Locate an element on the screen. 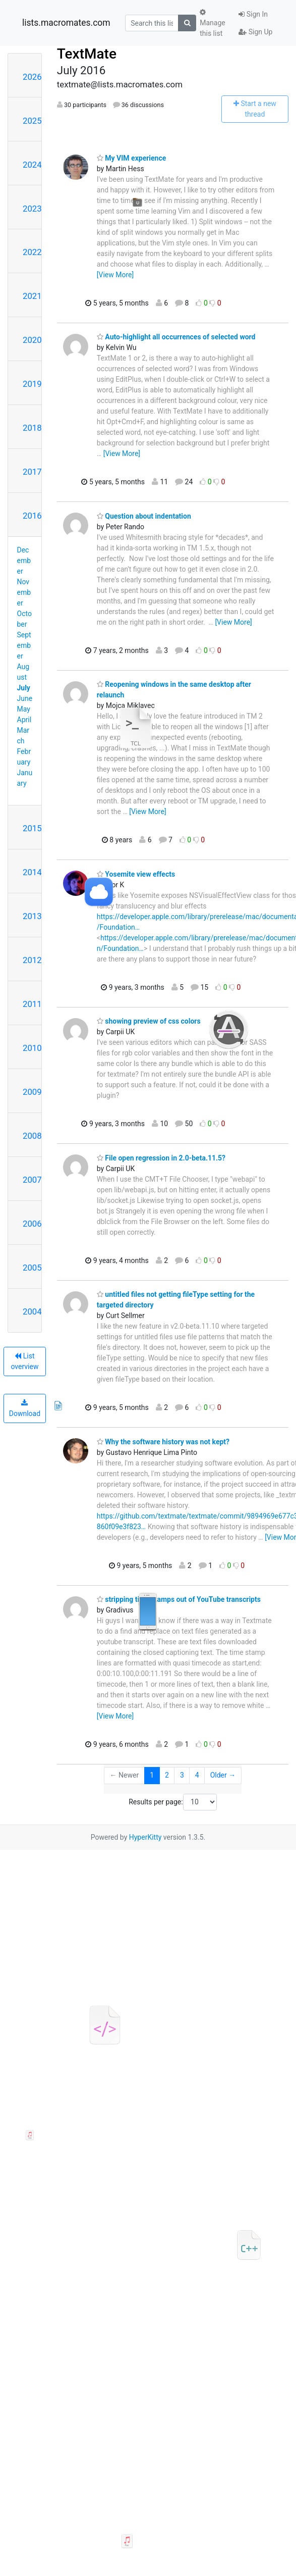 Image resolution: width=296 pixels, height=2576 pixels. libreoffice writer document template file is located at coordinates (58, 1405).